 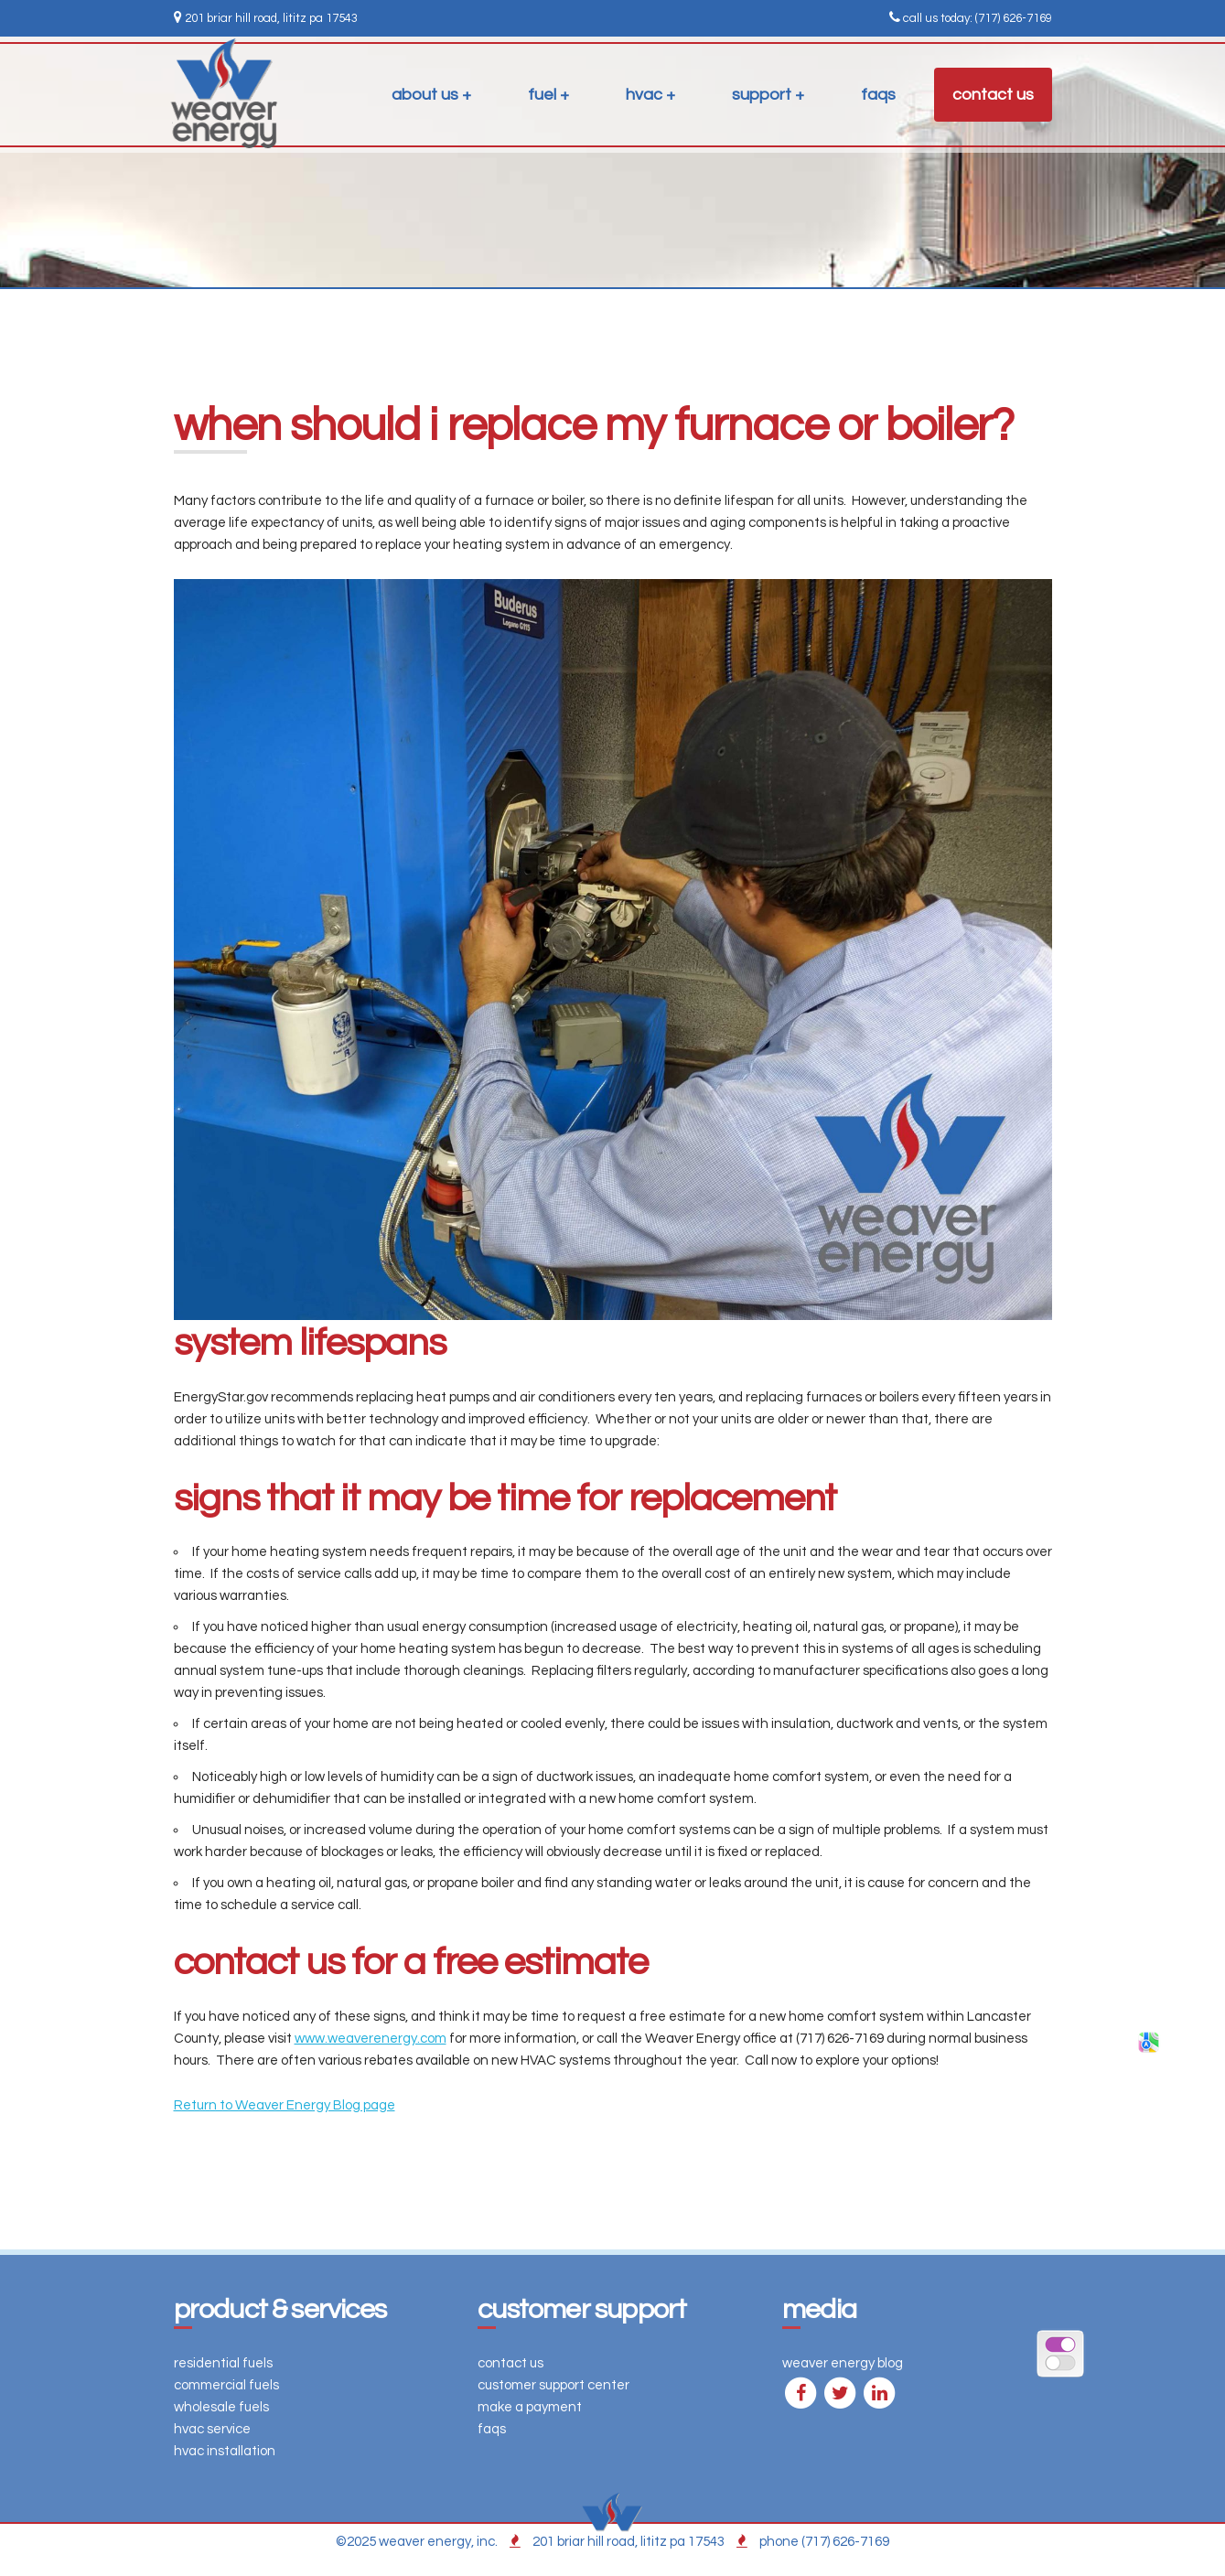 I want to click on open Apple Maps application, so click(x=1148, y=2042).